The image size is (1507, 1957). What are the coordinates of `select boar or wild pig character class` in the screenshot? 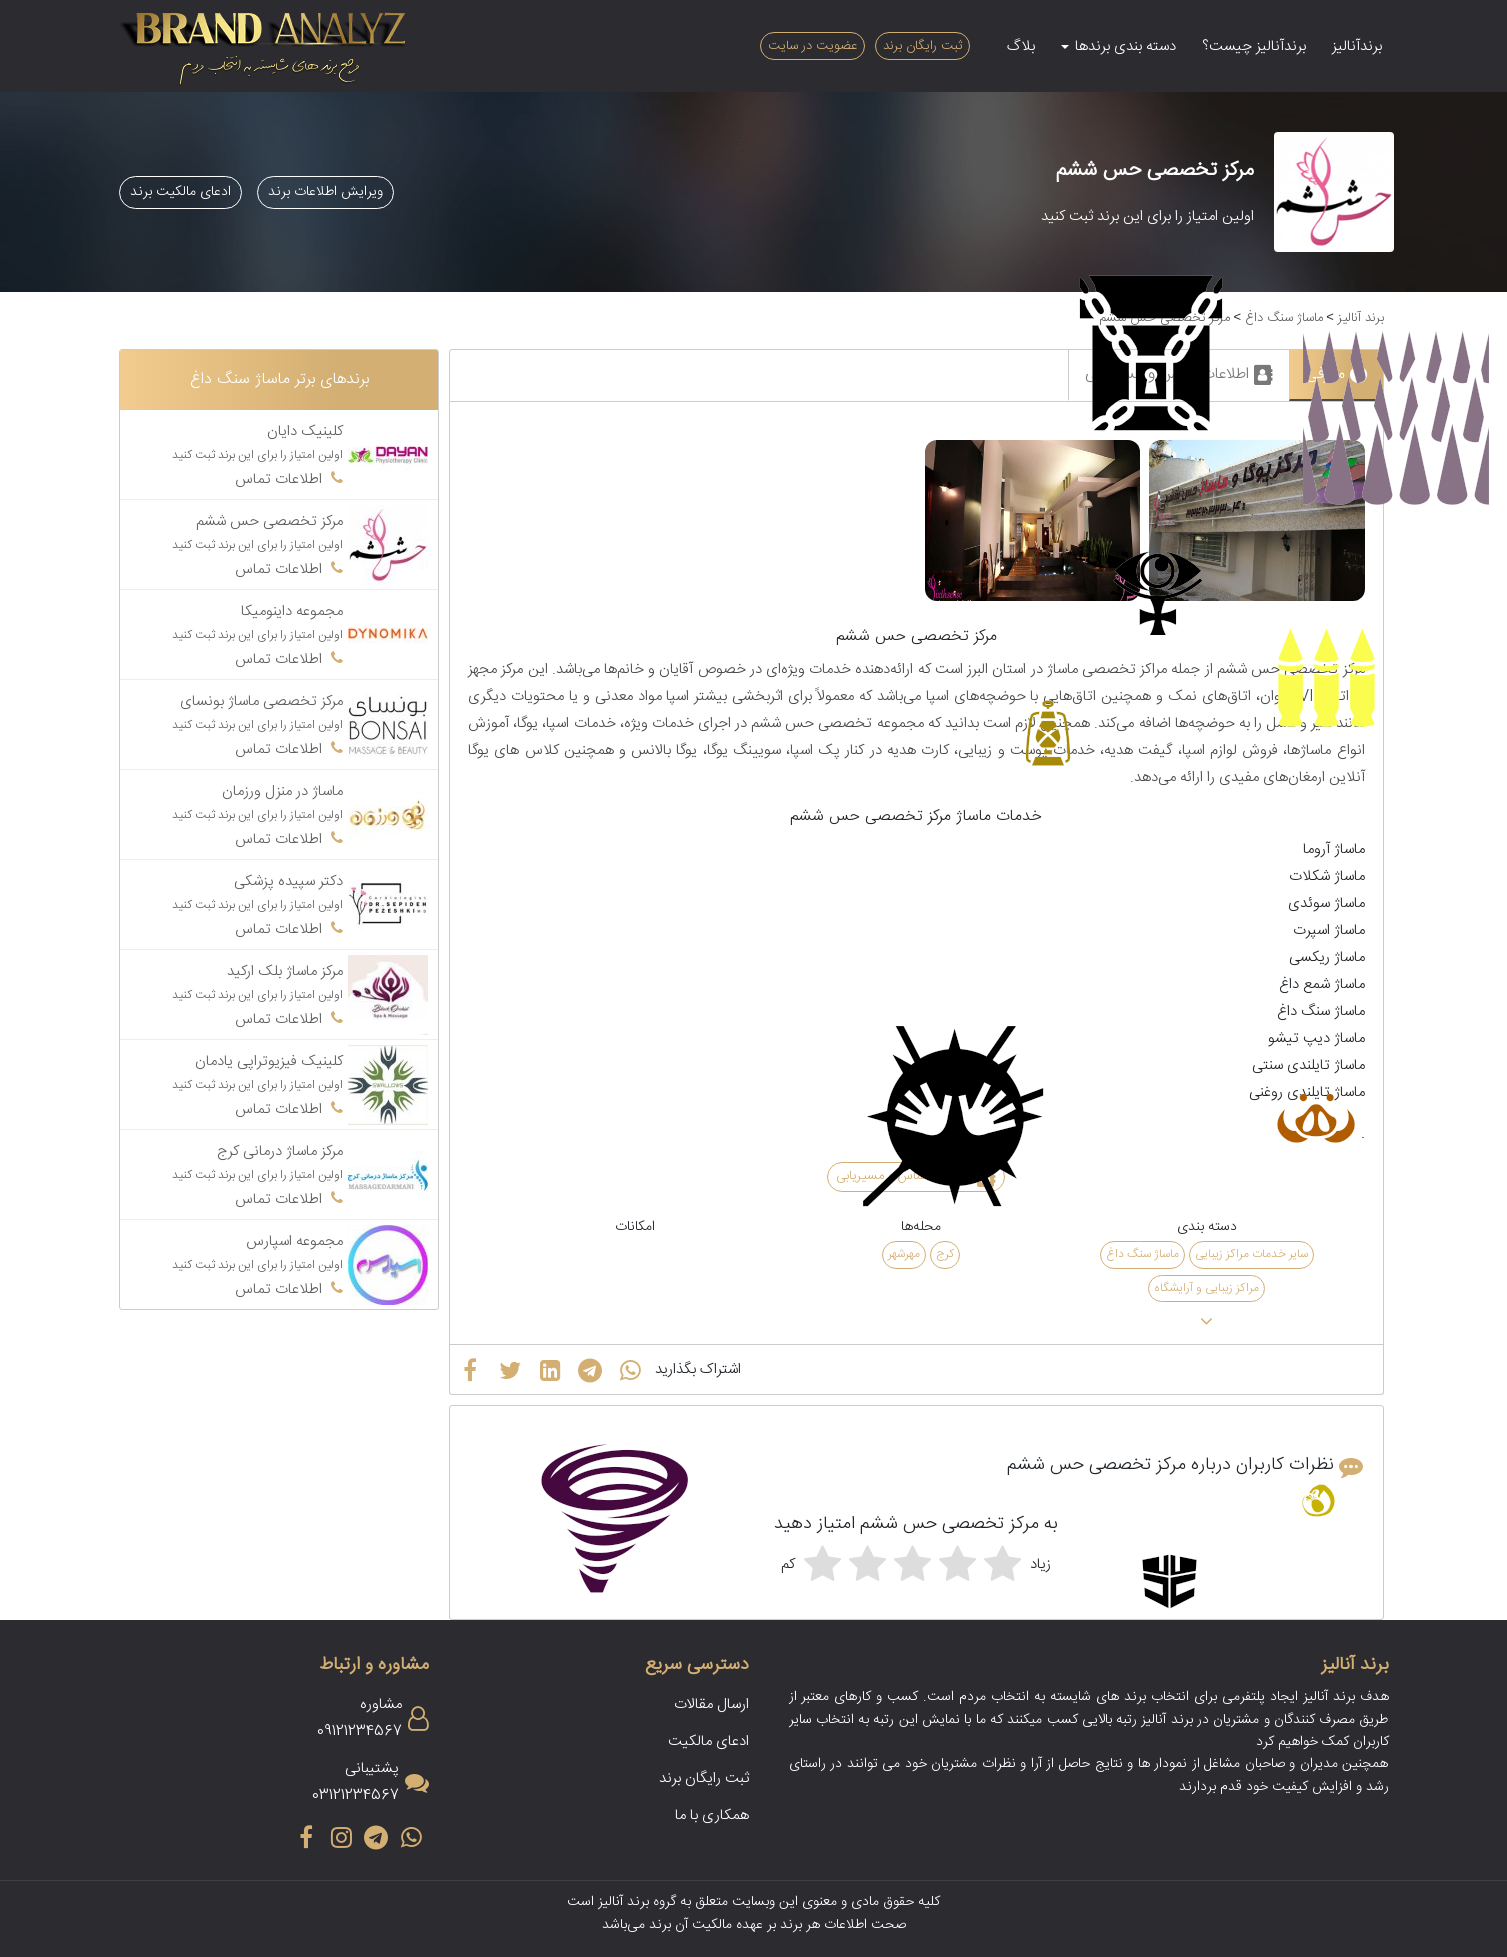 It's located at (1316, 1116).